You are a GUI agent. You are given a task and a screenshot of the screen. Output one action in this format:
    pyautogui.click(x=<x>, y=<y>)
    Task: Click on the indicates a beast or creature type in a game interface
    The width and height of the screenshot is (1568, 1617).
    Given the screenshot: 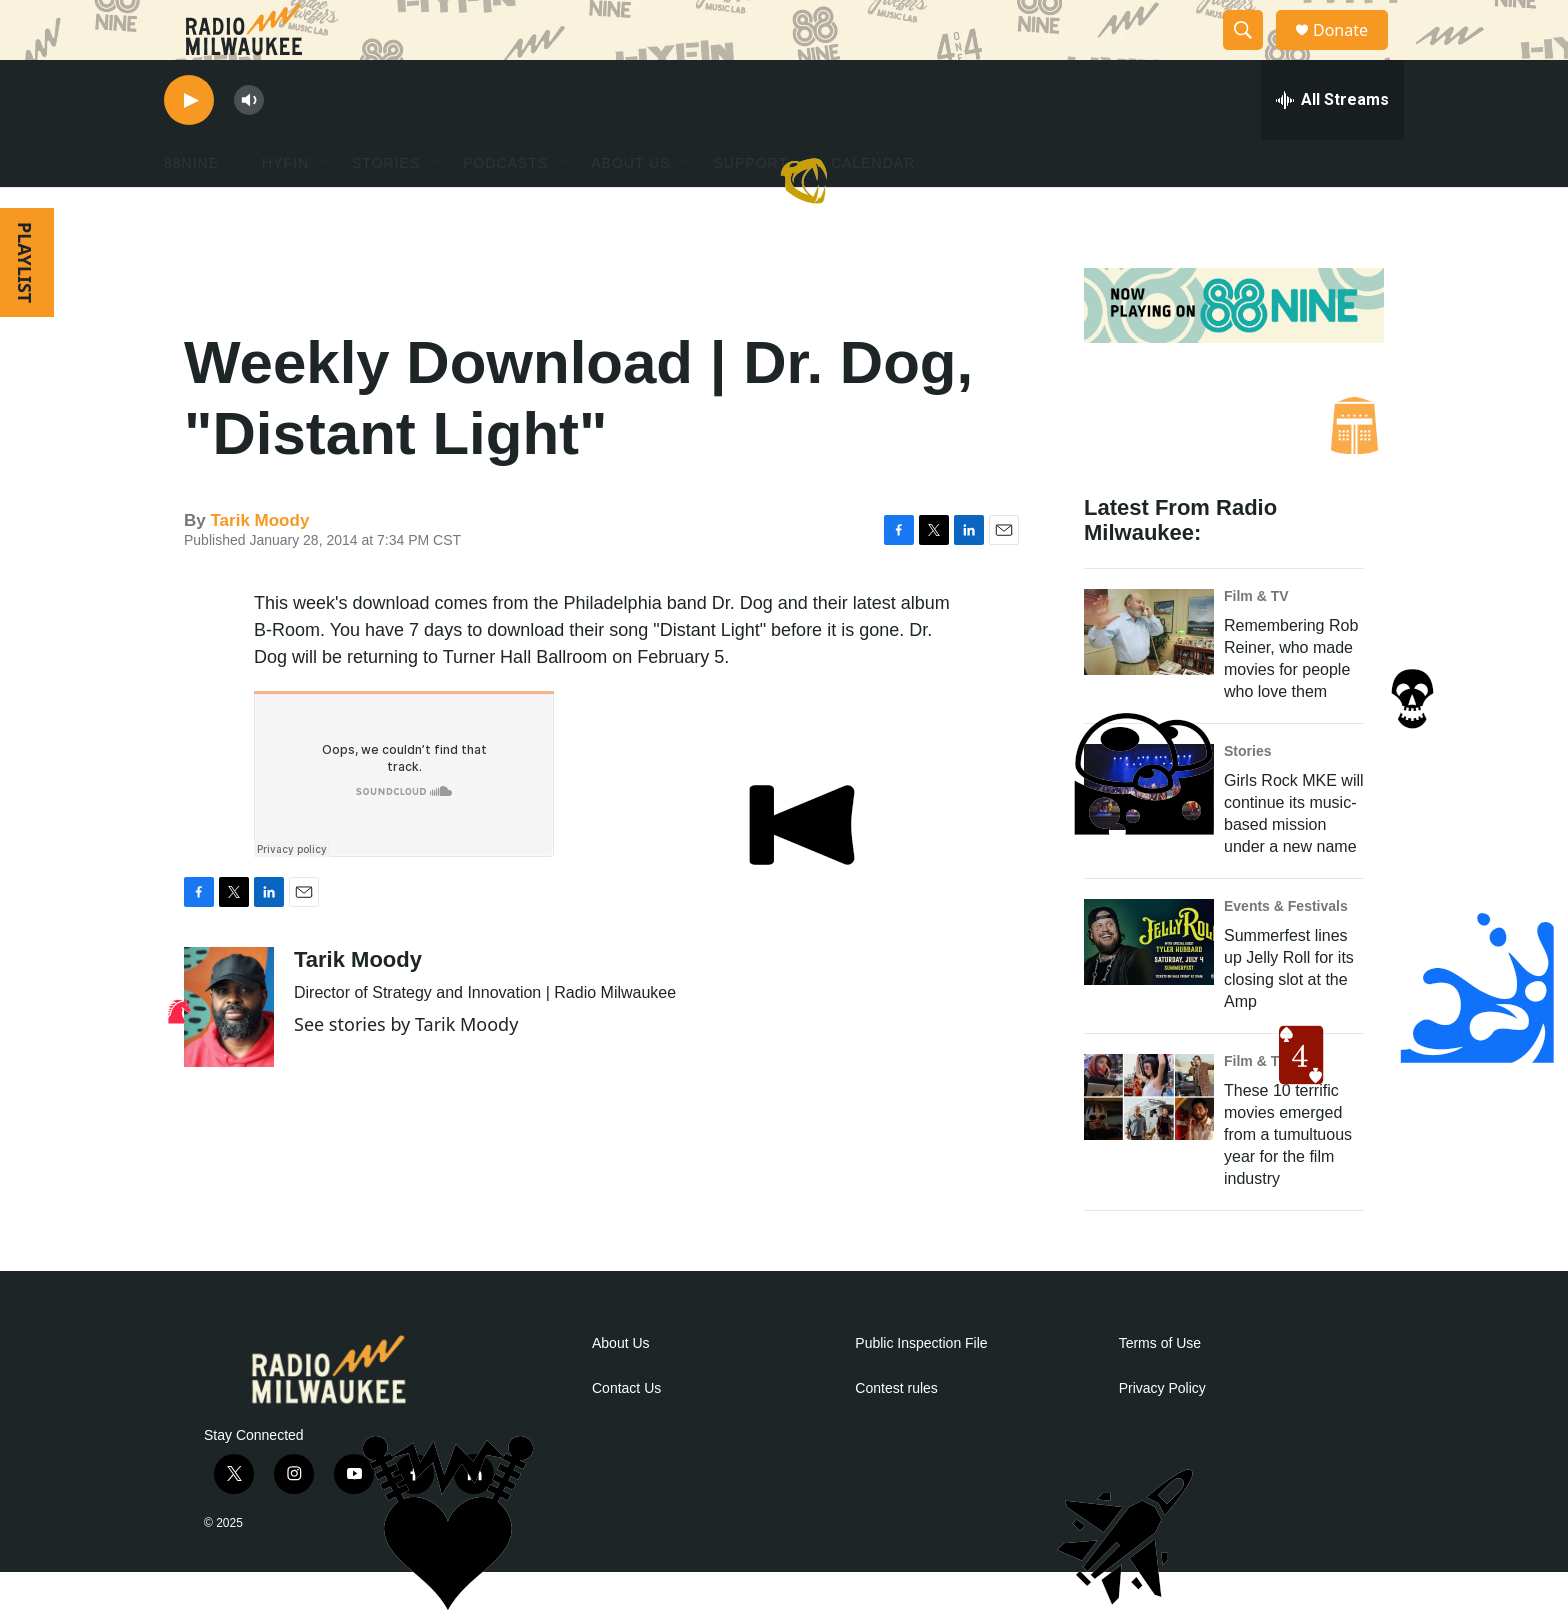 What is the action you would take?
    pyautogui.click(x=804, y=181)
    